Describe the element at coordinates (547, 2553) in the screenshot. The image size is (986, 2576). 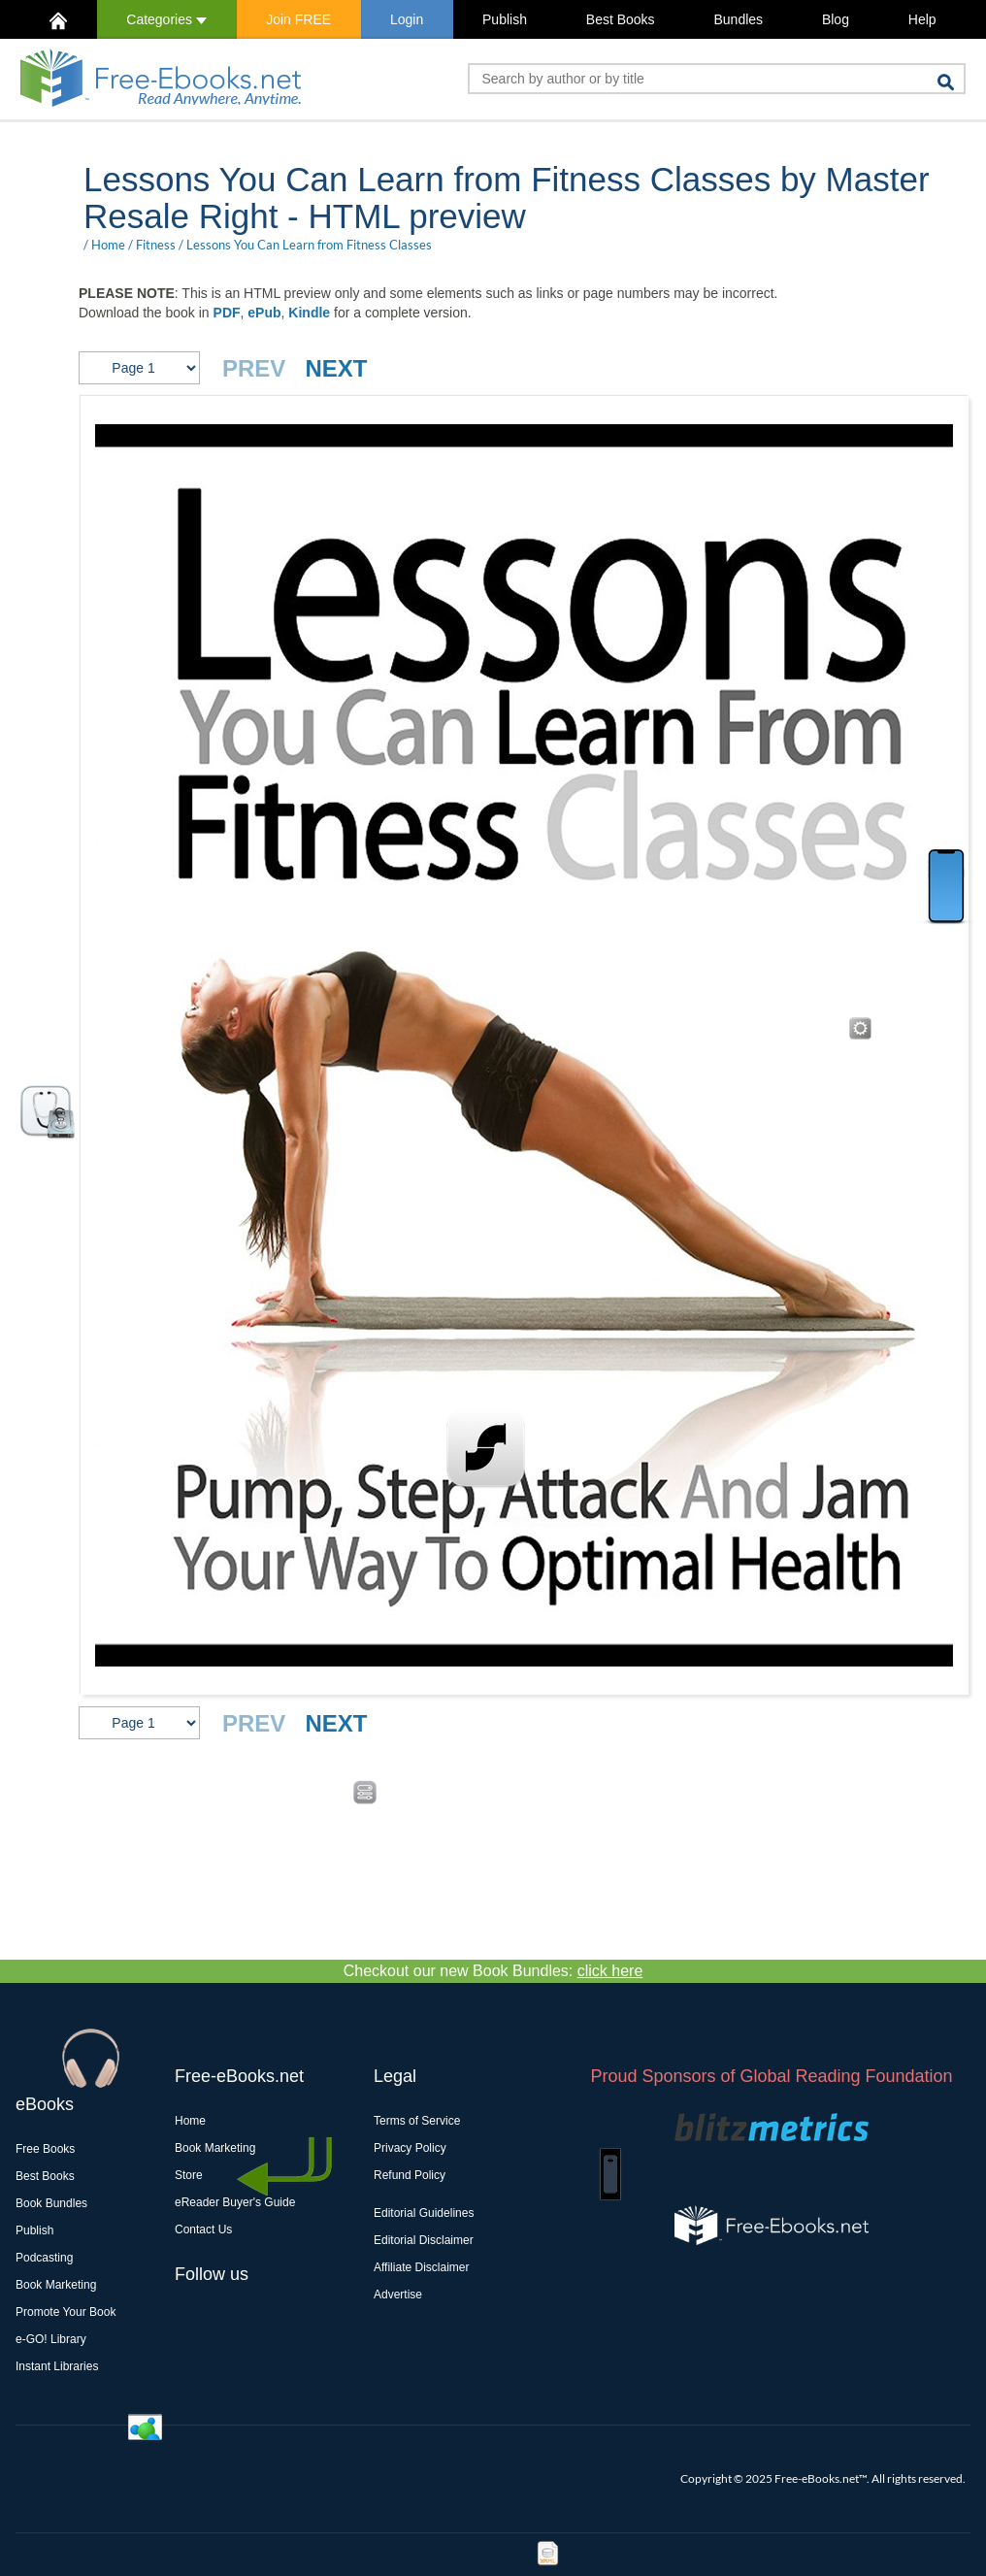
I see `a yaml configuration file` at that location.